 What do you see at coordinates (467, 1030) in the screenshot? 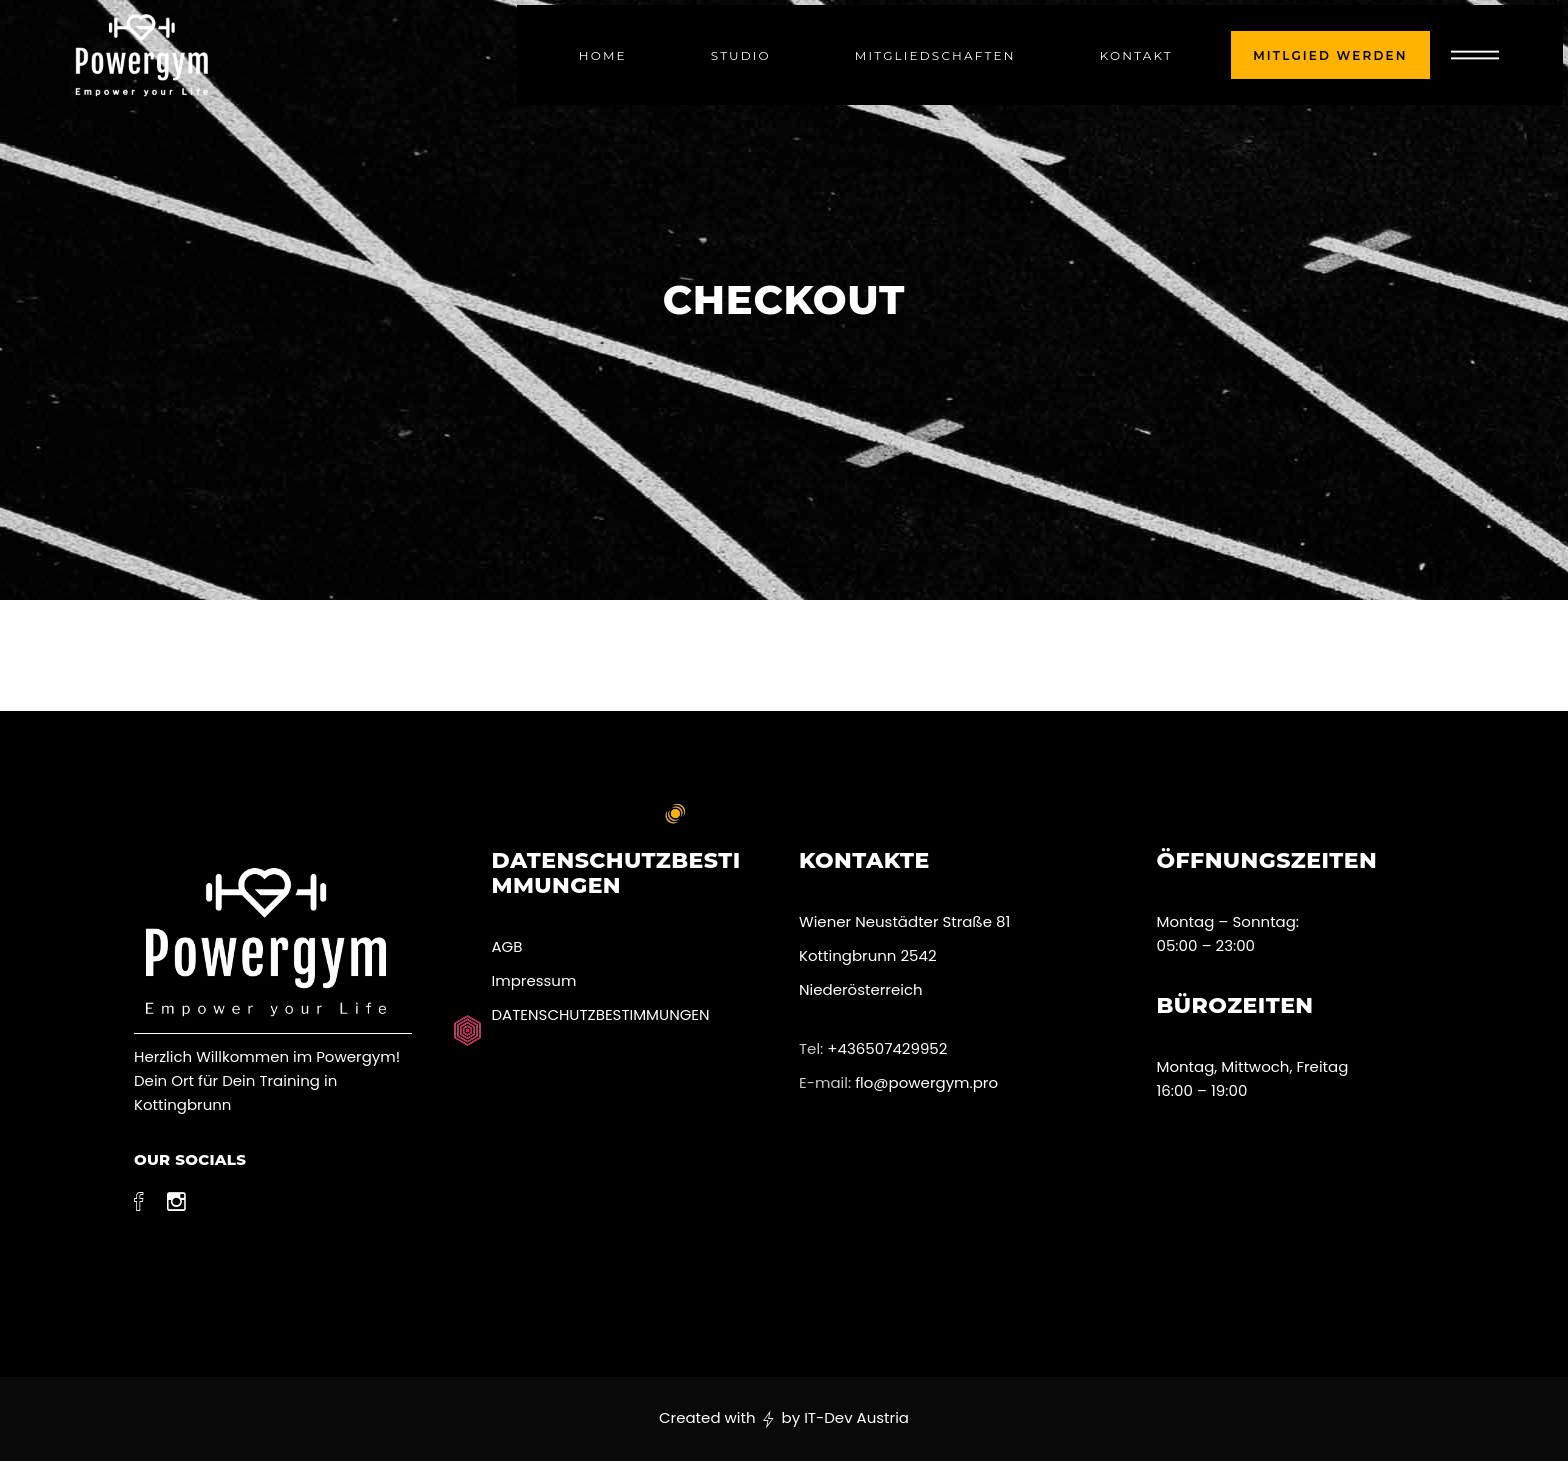
I see `access layered or nested game structures` at bounding box center [467, 1030].